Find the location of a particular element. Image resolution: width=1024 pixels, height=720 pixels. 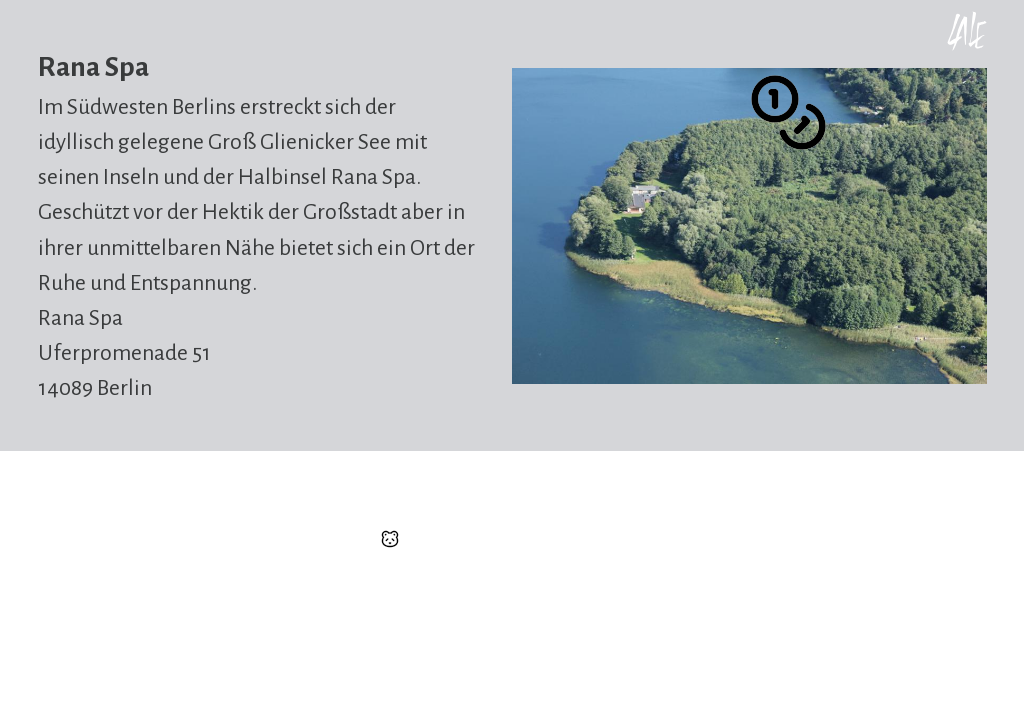

access panda or animal-themed content is located at coordinates (390, 539).